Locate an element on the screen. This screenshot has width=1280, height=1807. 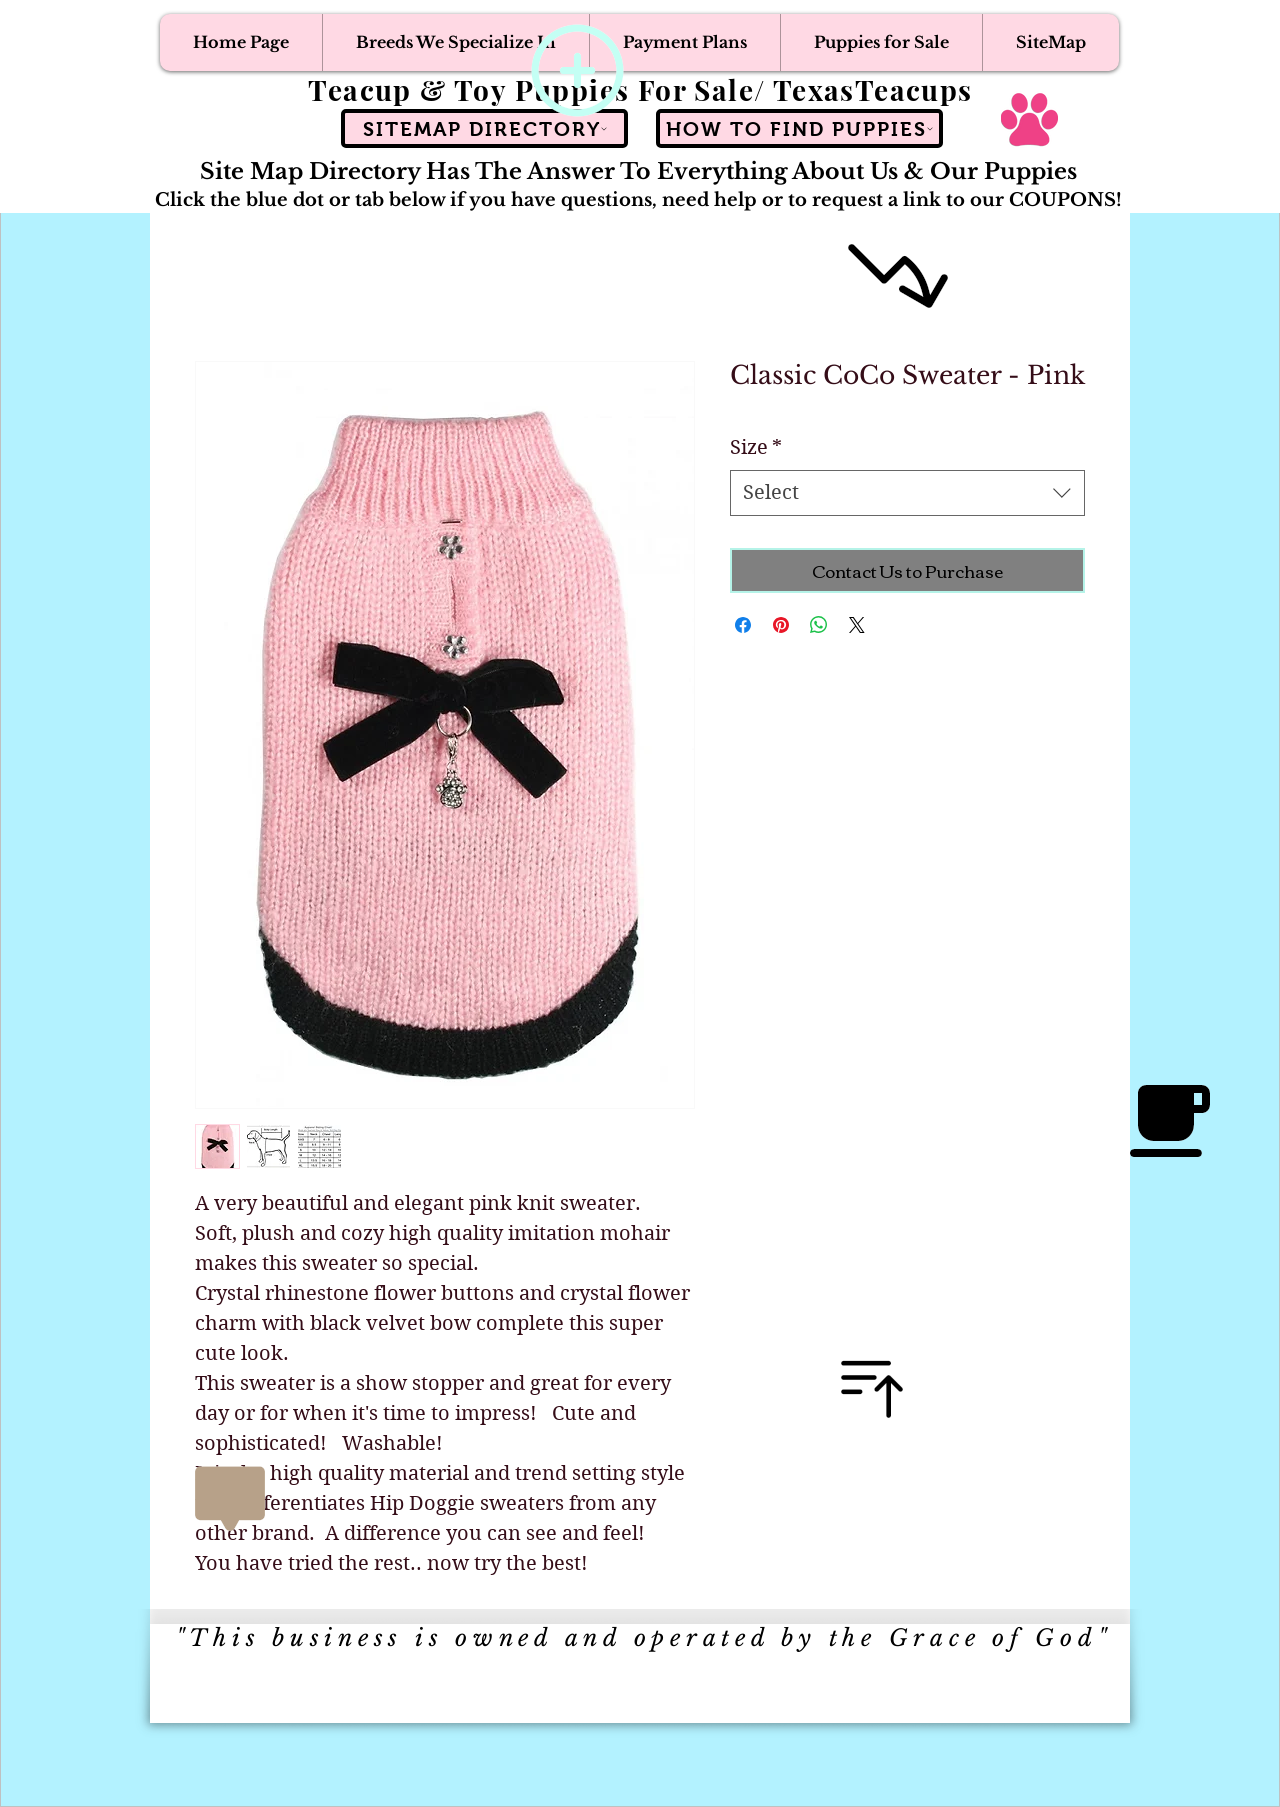
find nearby coffee shops or cafes is located at coordinates (1170, 1121).